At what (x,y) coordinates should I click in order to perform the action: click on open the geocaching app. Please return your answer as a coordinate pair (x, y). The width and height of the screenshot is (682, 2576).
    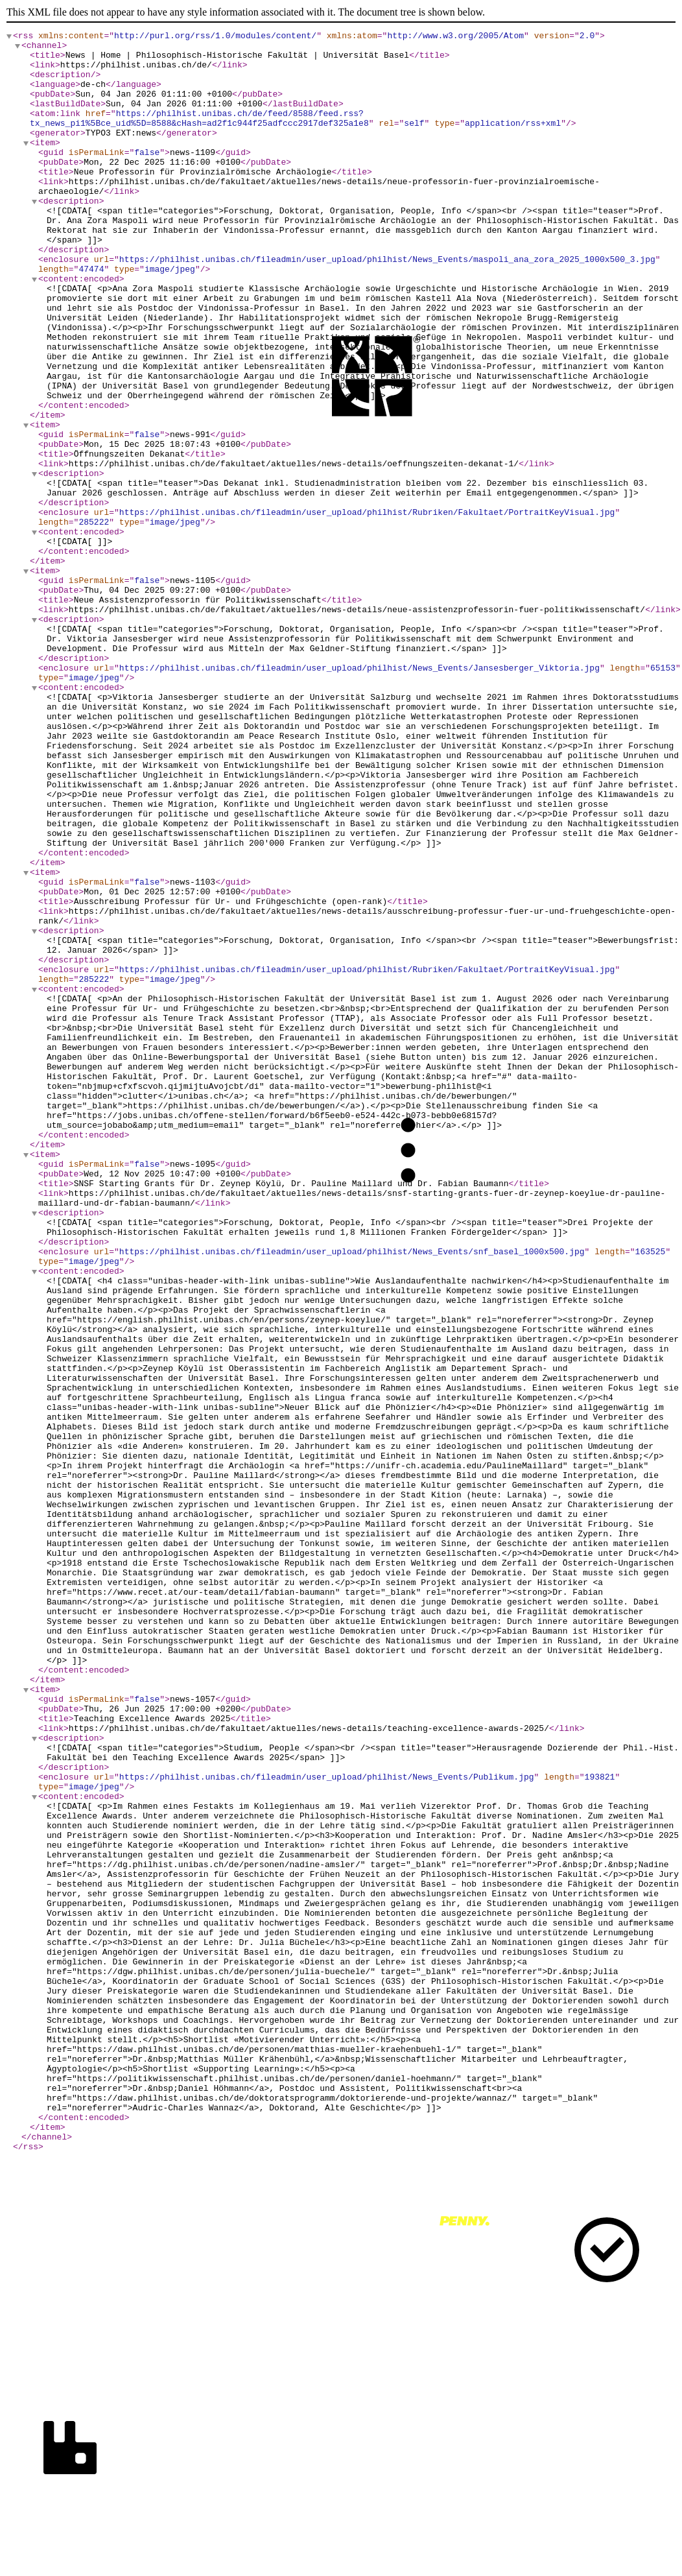
    Looking at the image, I should click on (376, 376).